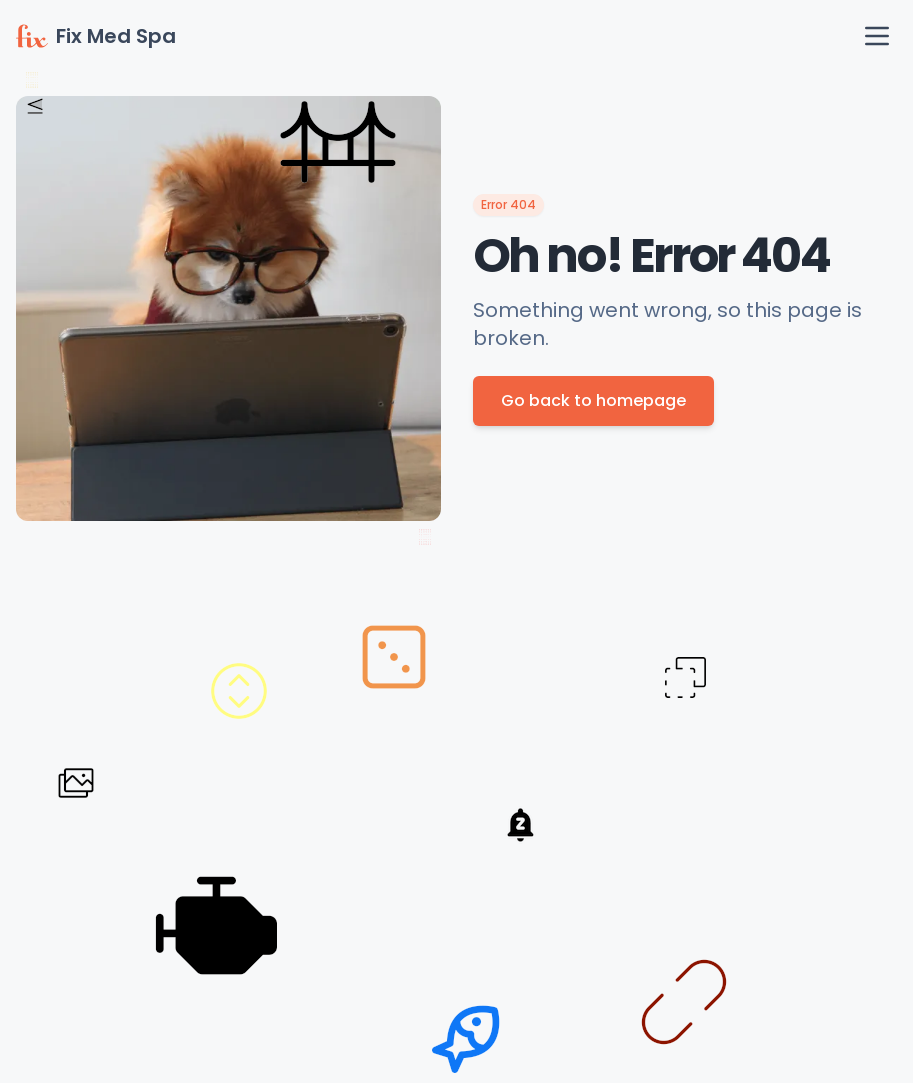  What do you see at coordinates (76, 783) in the screenshot?
I see `view photo gallery` at bounding box center [76, 783].